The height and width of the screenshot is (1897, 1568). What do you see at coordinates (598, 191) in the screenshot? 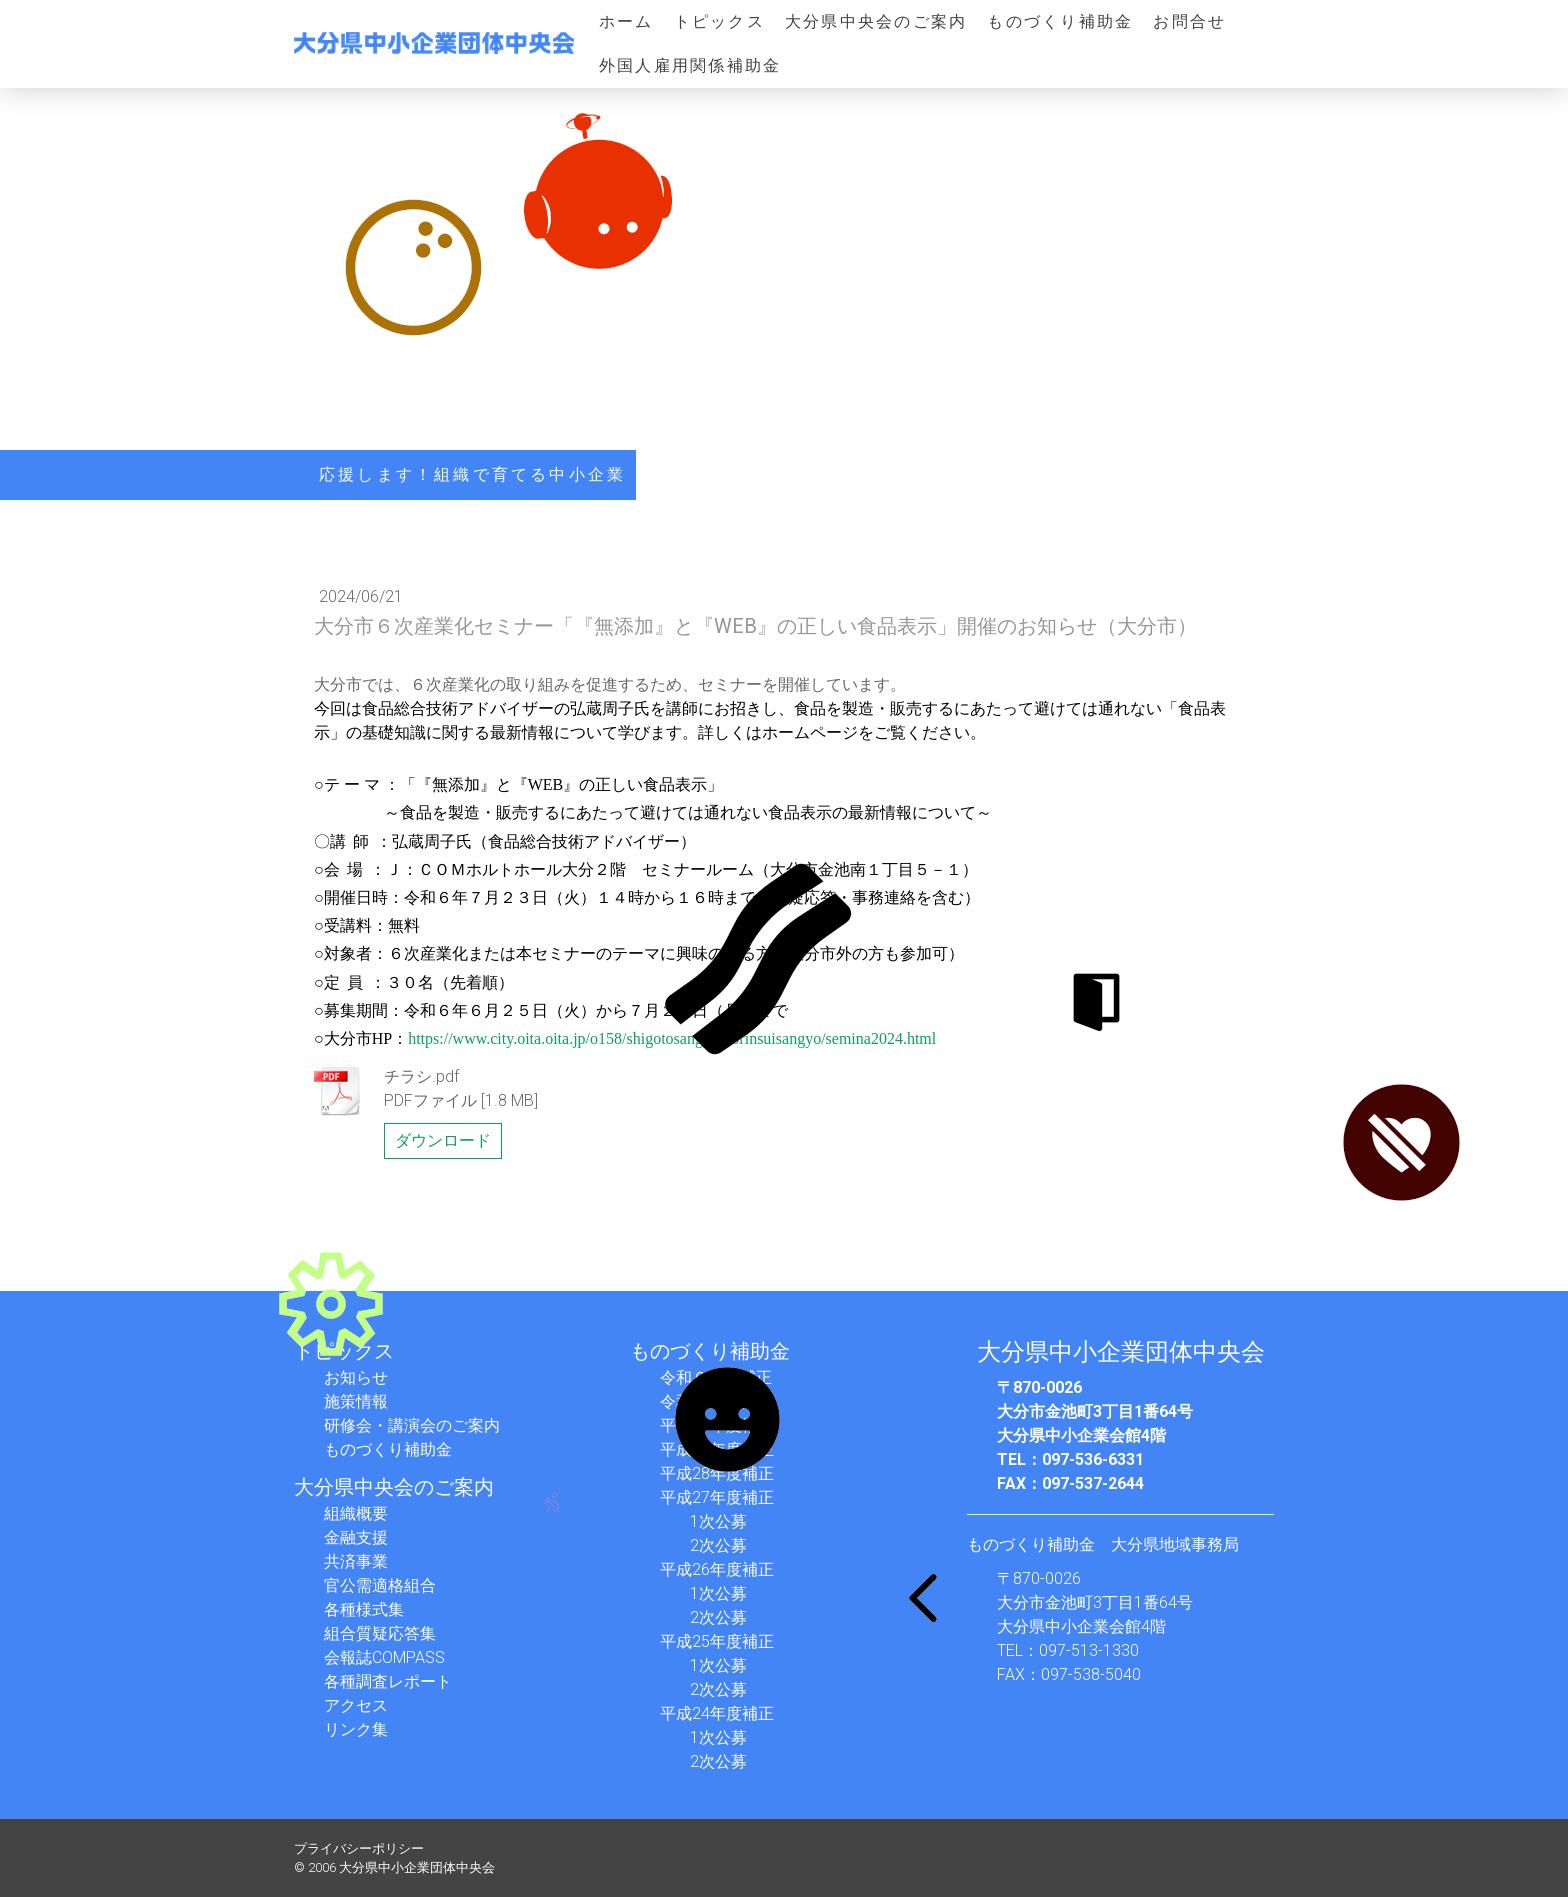
I see `ionitron mascot logo for ionic framework` at bounding box center [598, 191].